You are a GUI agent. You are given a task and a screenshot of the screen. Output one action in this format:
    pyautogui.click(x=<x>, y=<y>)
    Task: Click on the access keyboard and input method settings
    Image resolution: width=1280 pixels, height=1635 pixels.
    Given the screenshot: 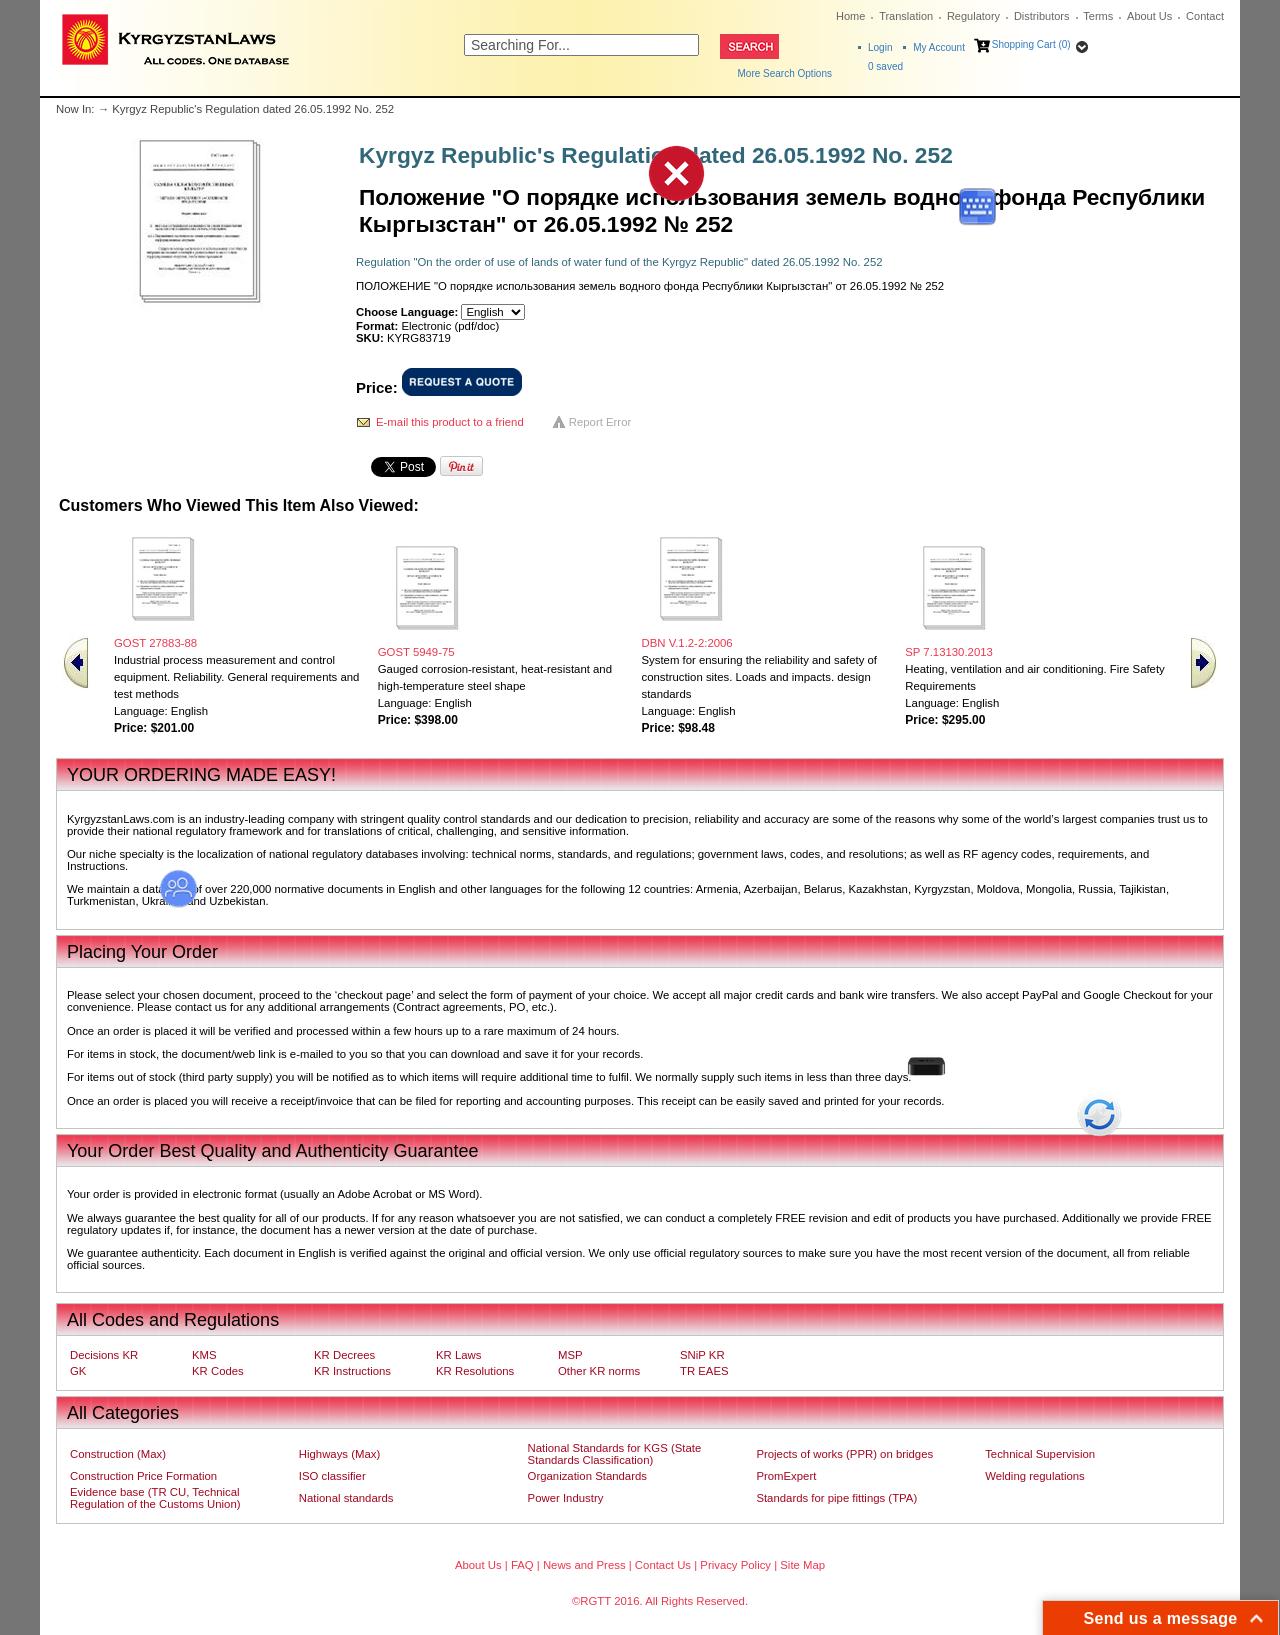 What is the action you would take?
    pyautogui.click(x=977, y=206)
    